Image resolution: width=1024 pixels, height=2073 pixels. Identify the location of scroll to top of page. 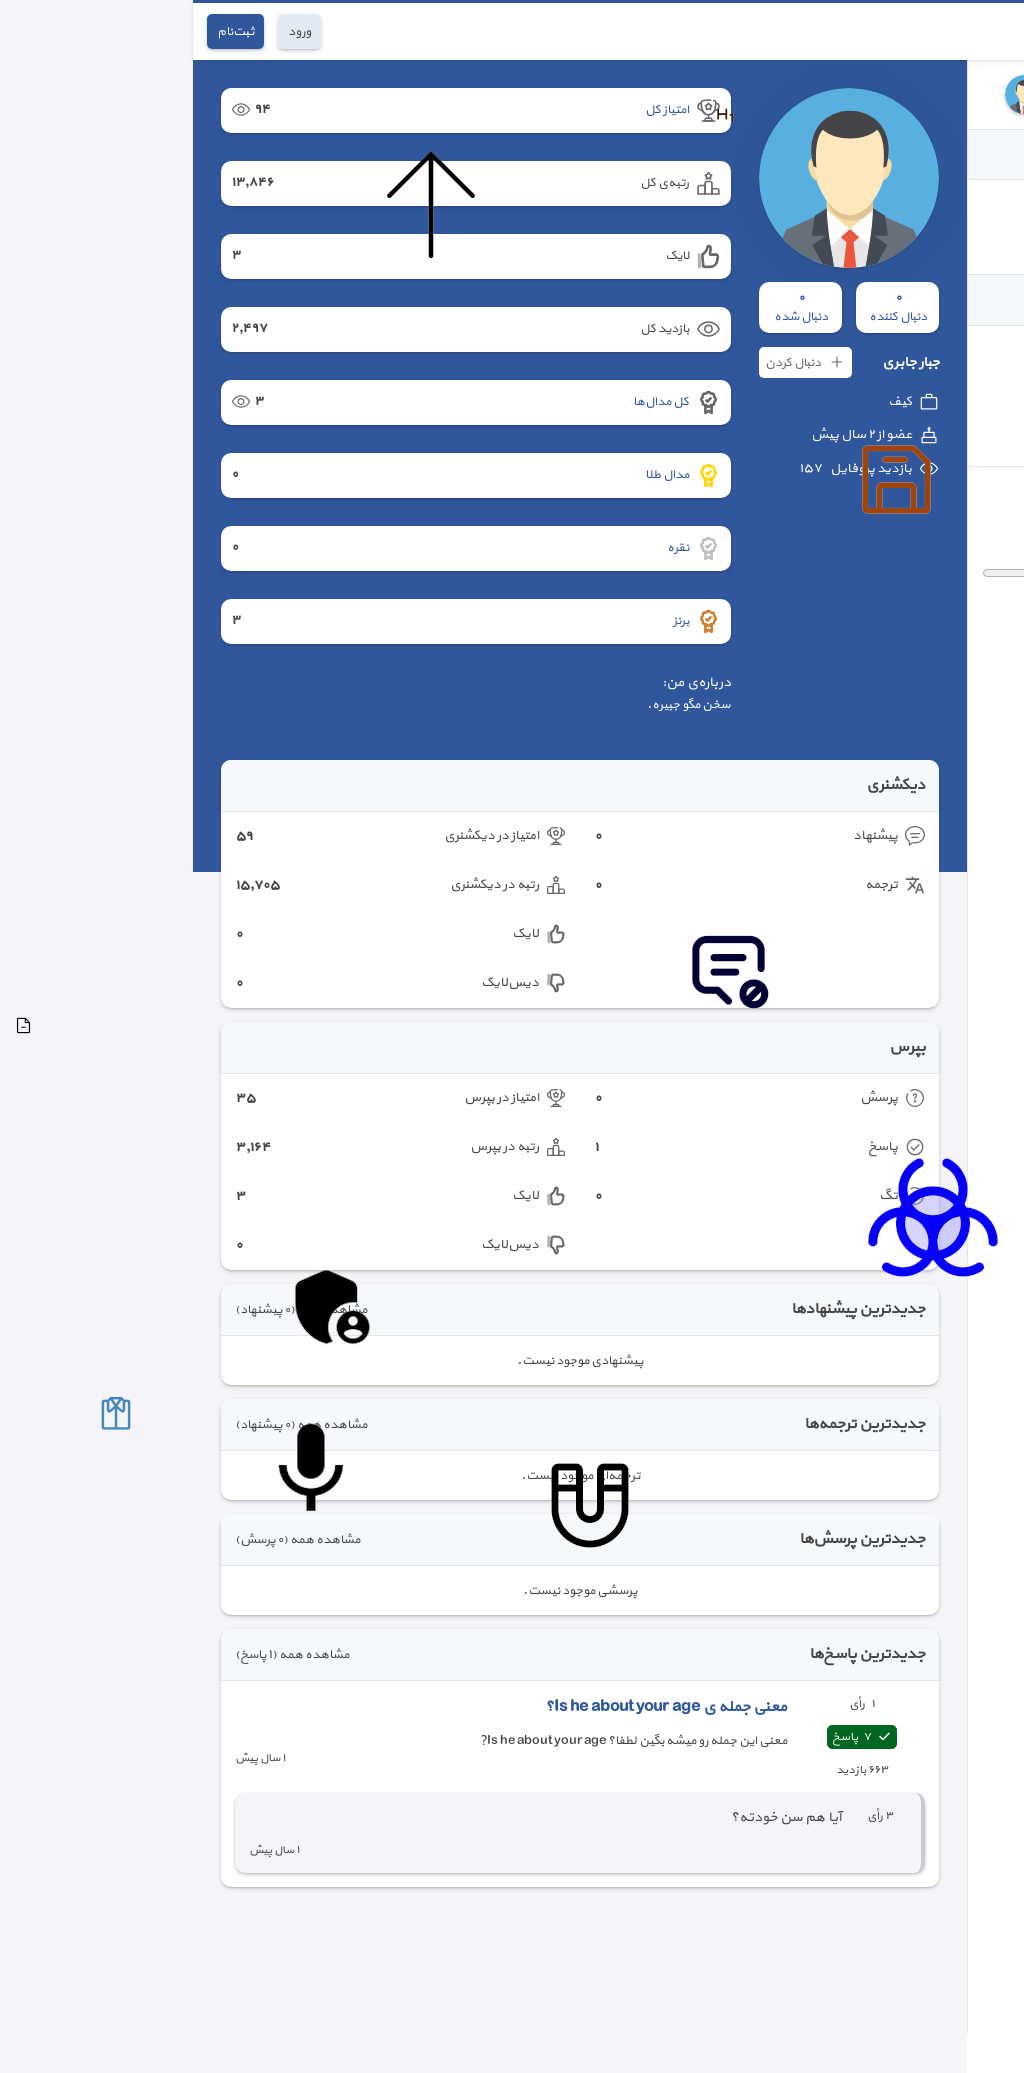
(431, 205).